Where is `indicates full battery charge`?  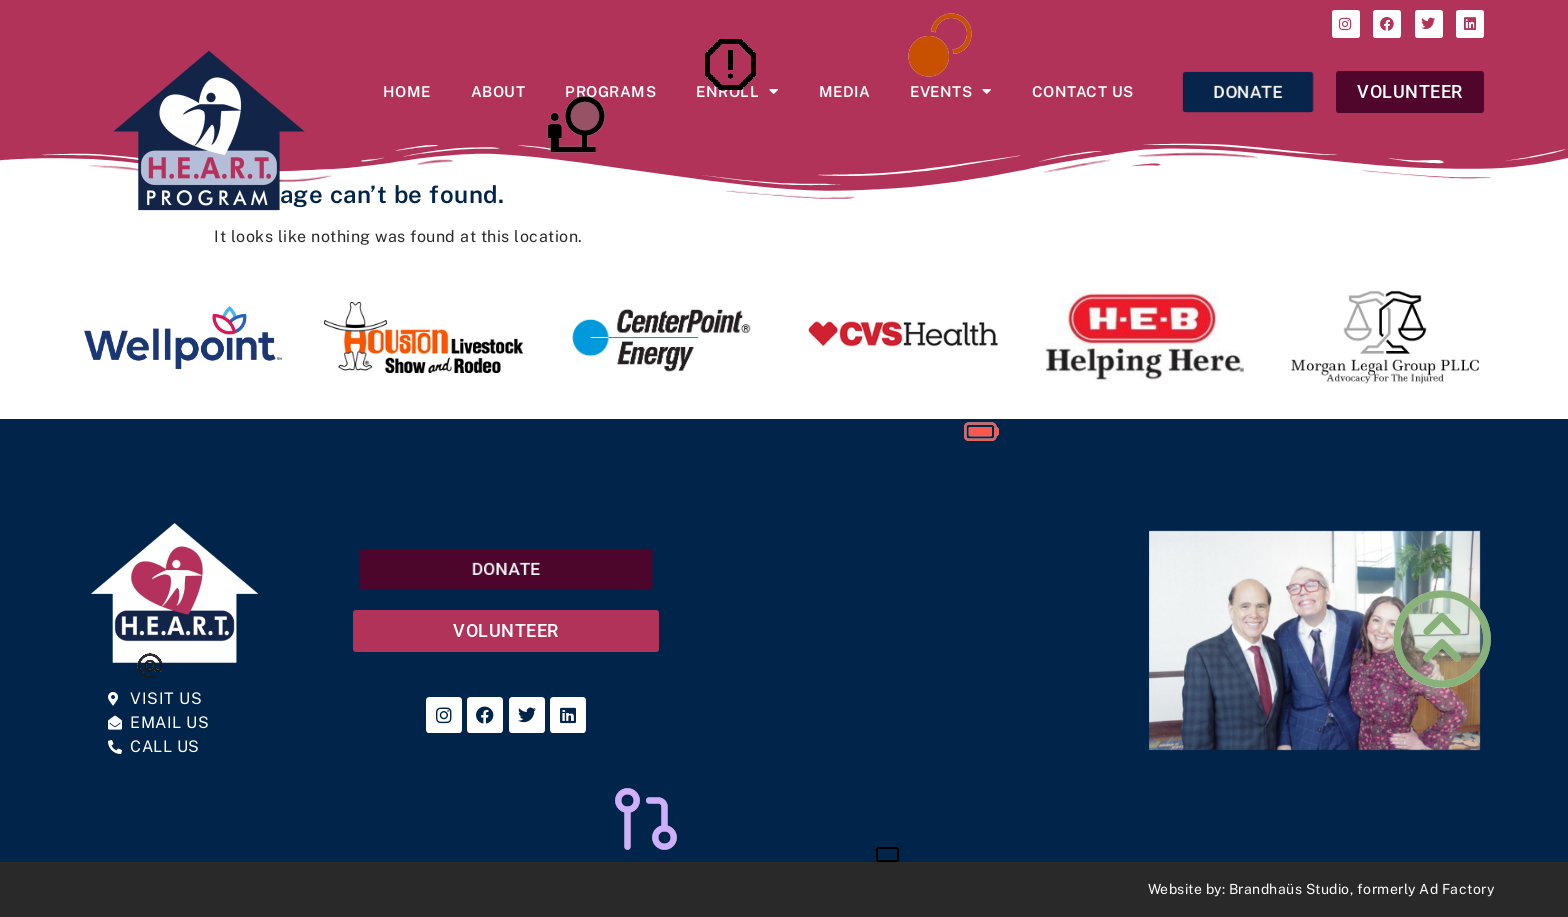 indicates full battery charge is located at coordinates (981, 430).